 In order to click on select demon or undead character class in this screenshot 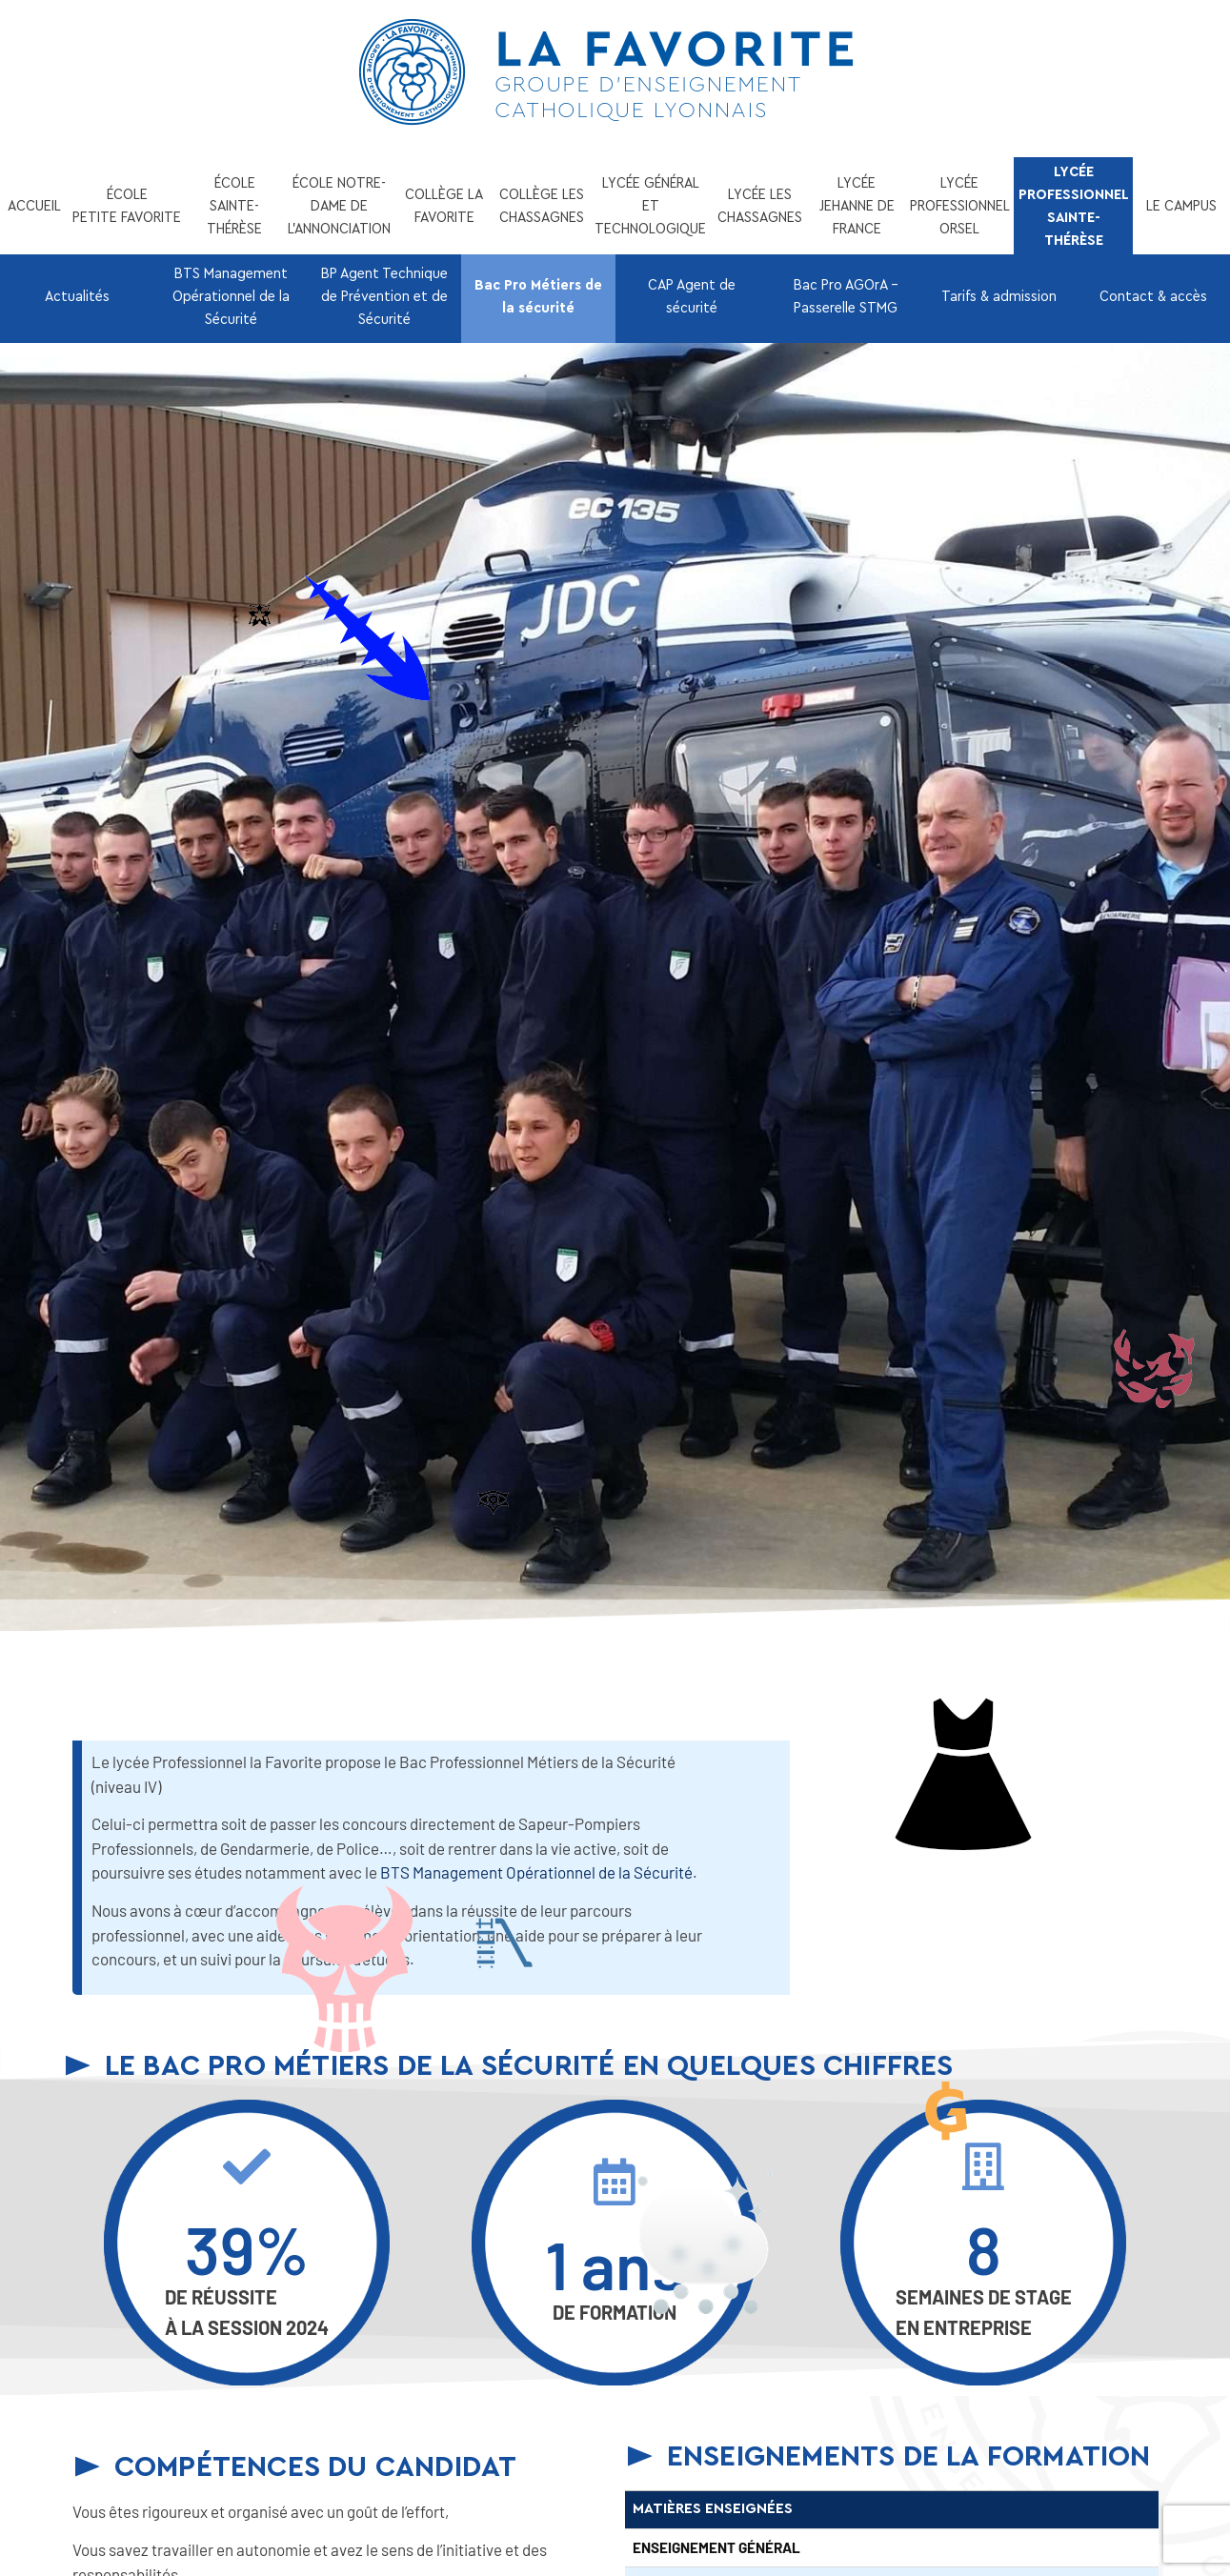, I will do `click(344, 1969)`.